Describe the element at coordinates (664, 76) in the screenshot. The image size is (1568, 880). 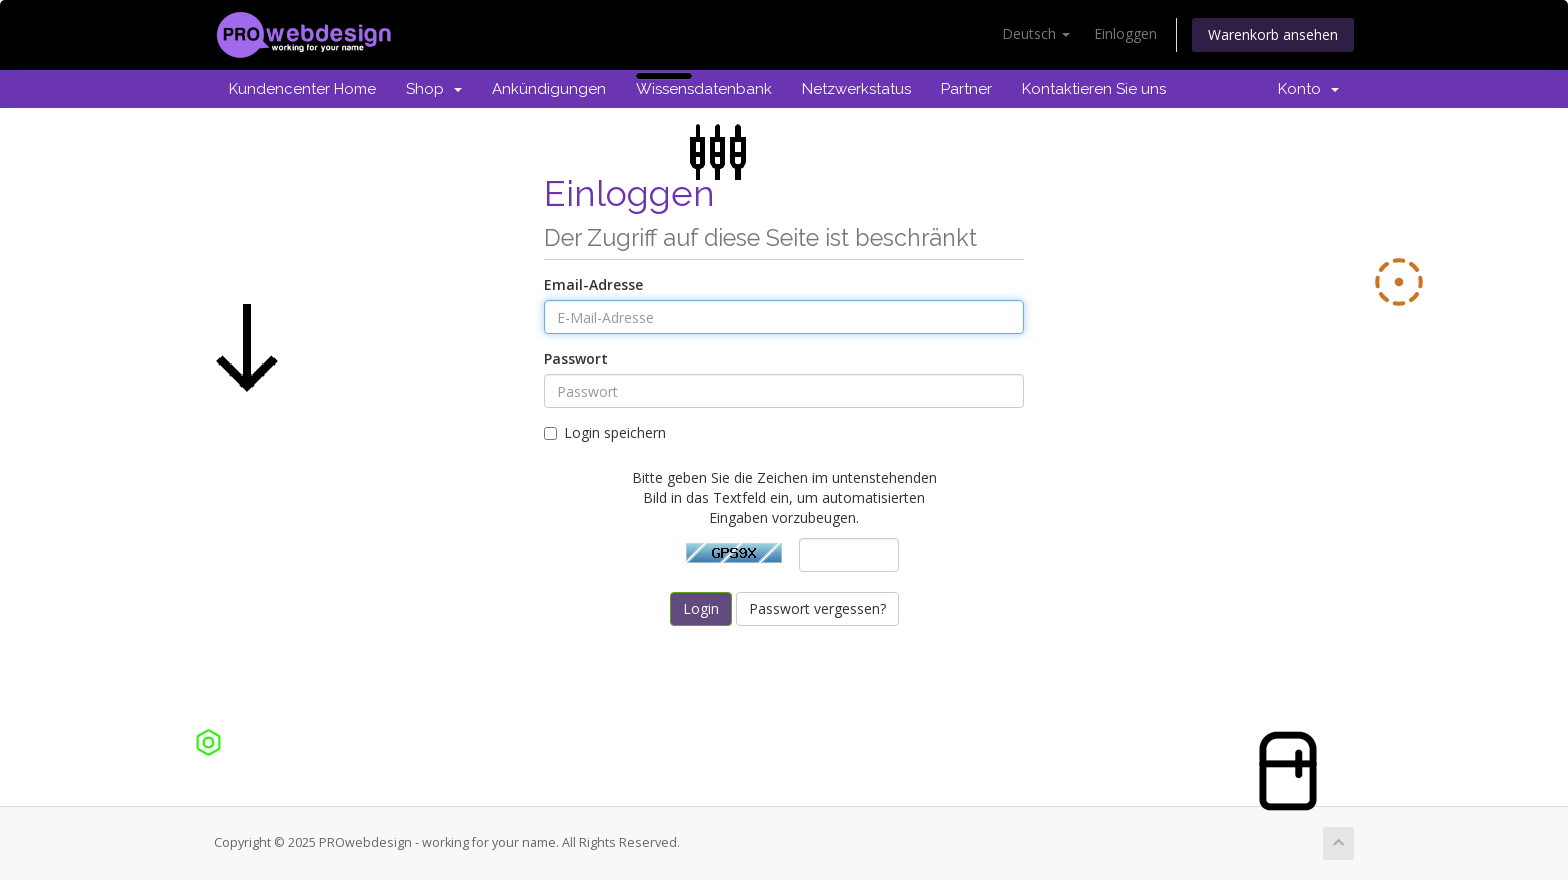
I see `decrease quantity or value` at that location.